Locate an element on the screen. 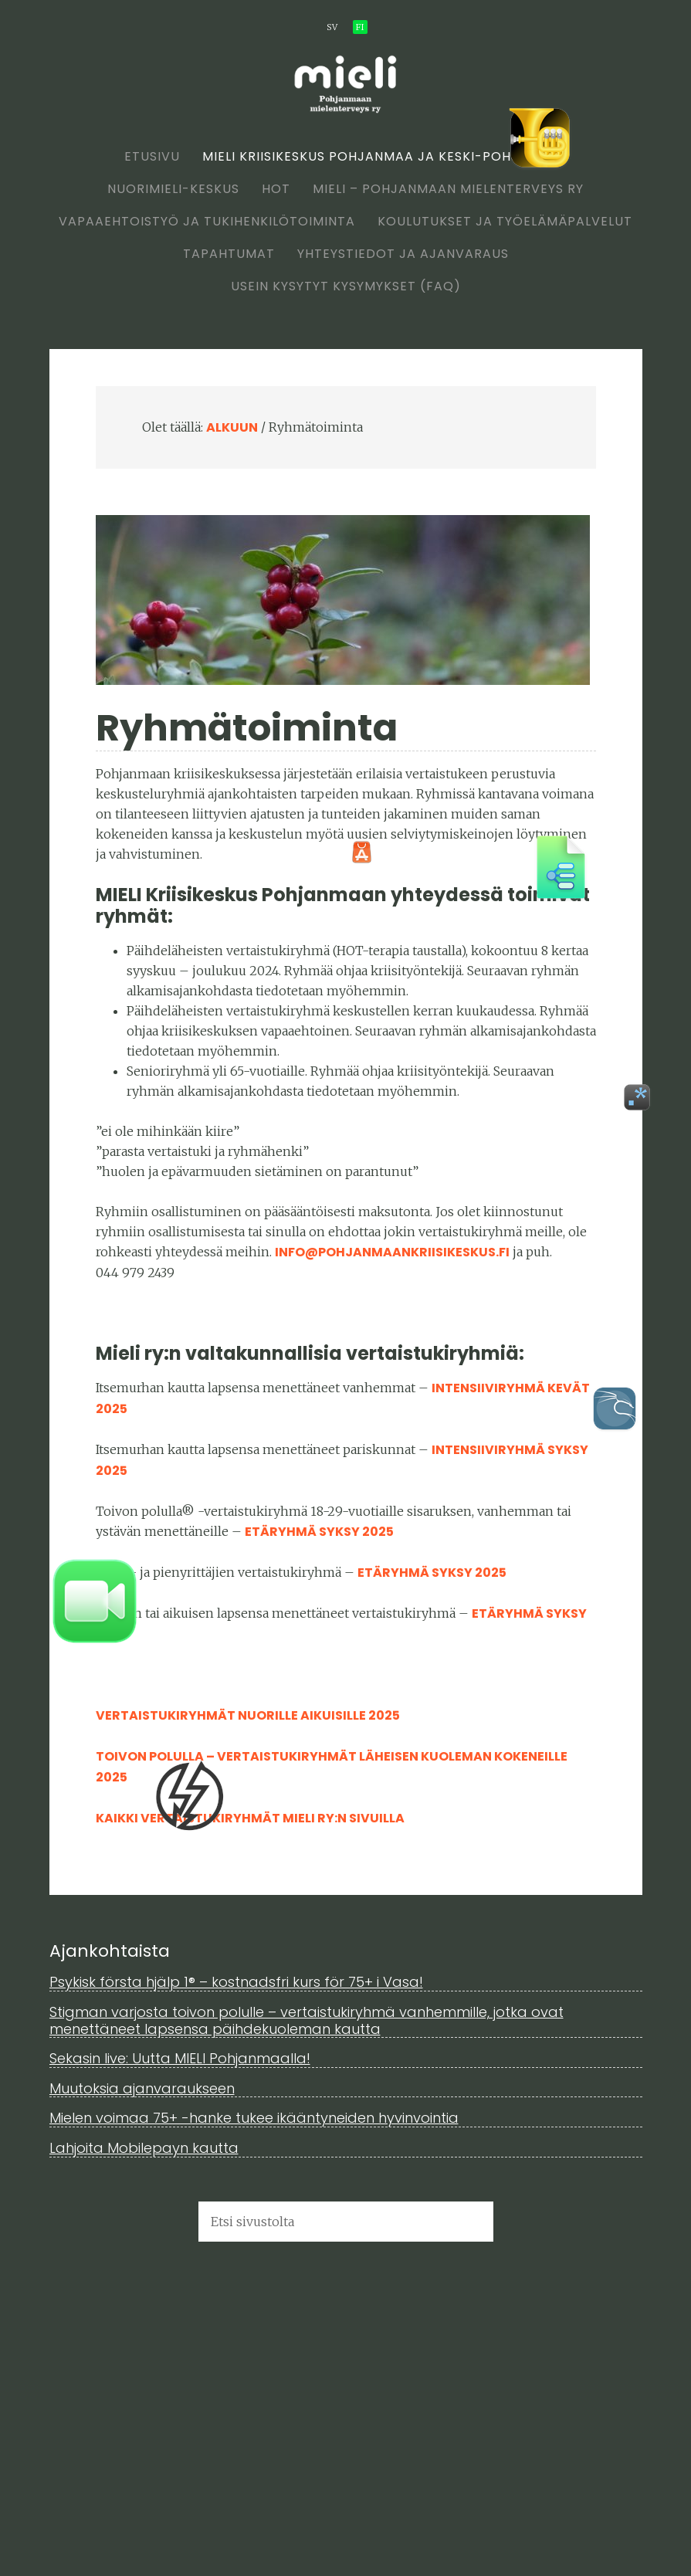  open Tuba, a Mastodon and Fediverse client is located at coordinates (540, 137).